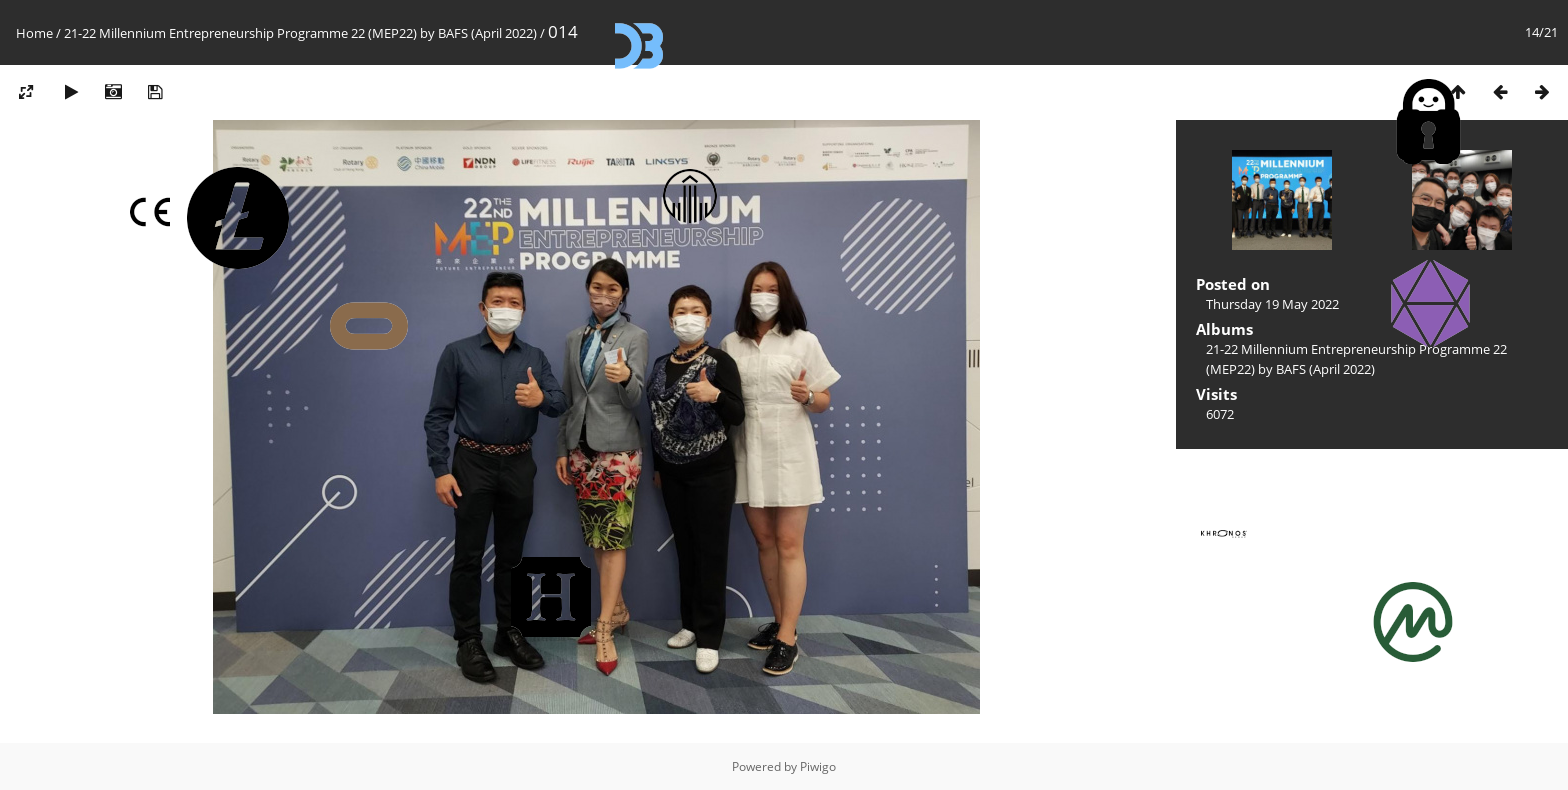  What do you see at coordinates (1428, 121) in the screenshot?
I see `open private internet access vpn app` at bounding box center [1428, 121].